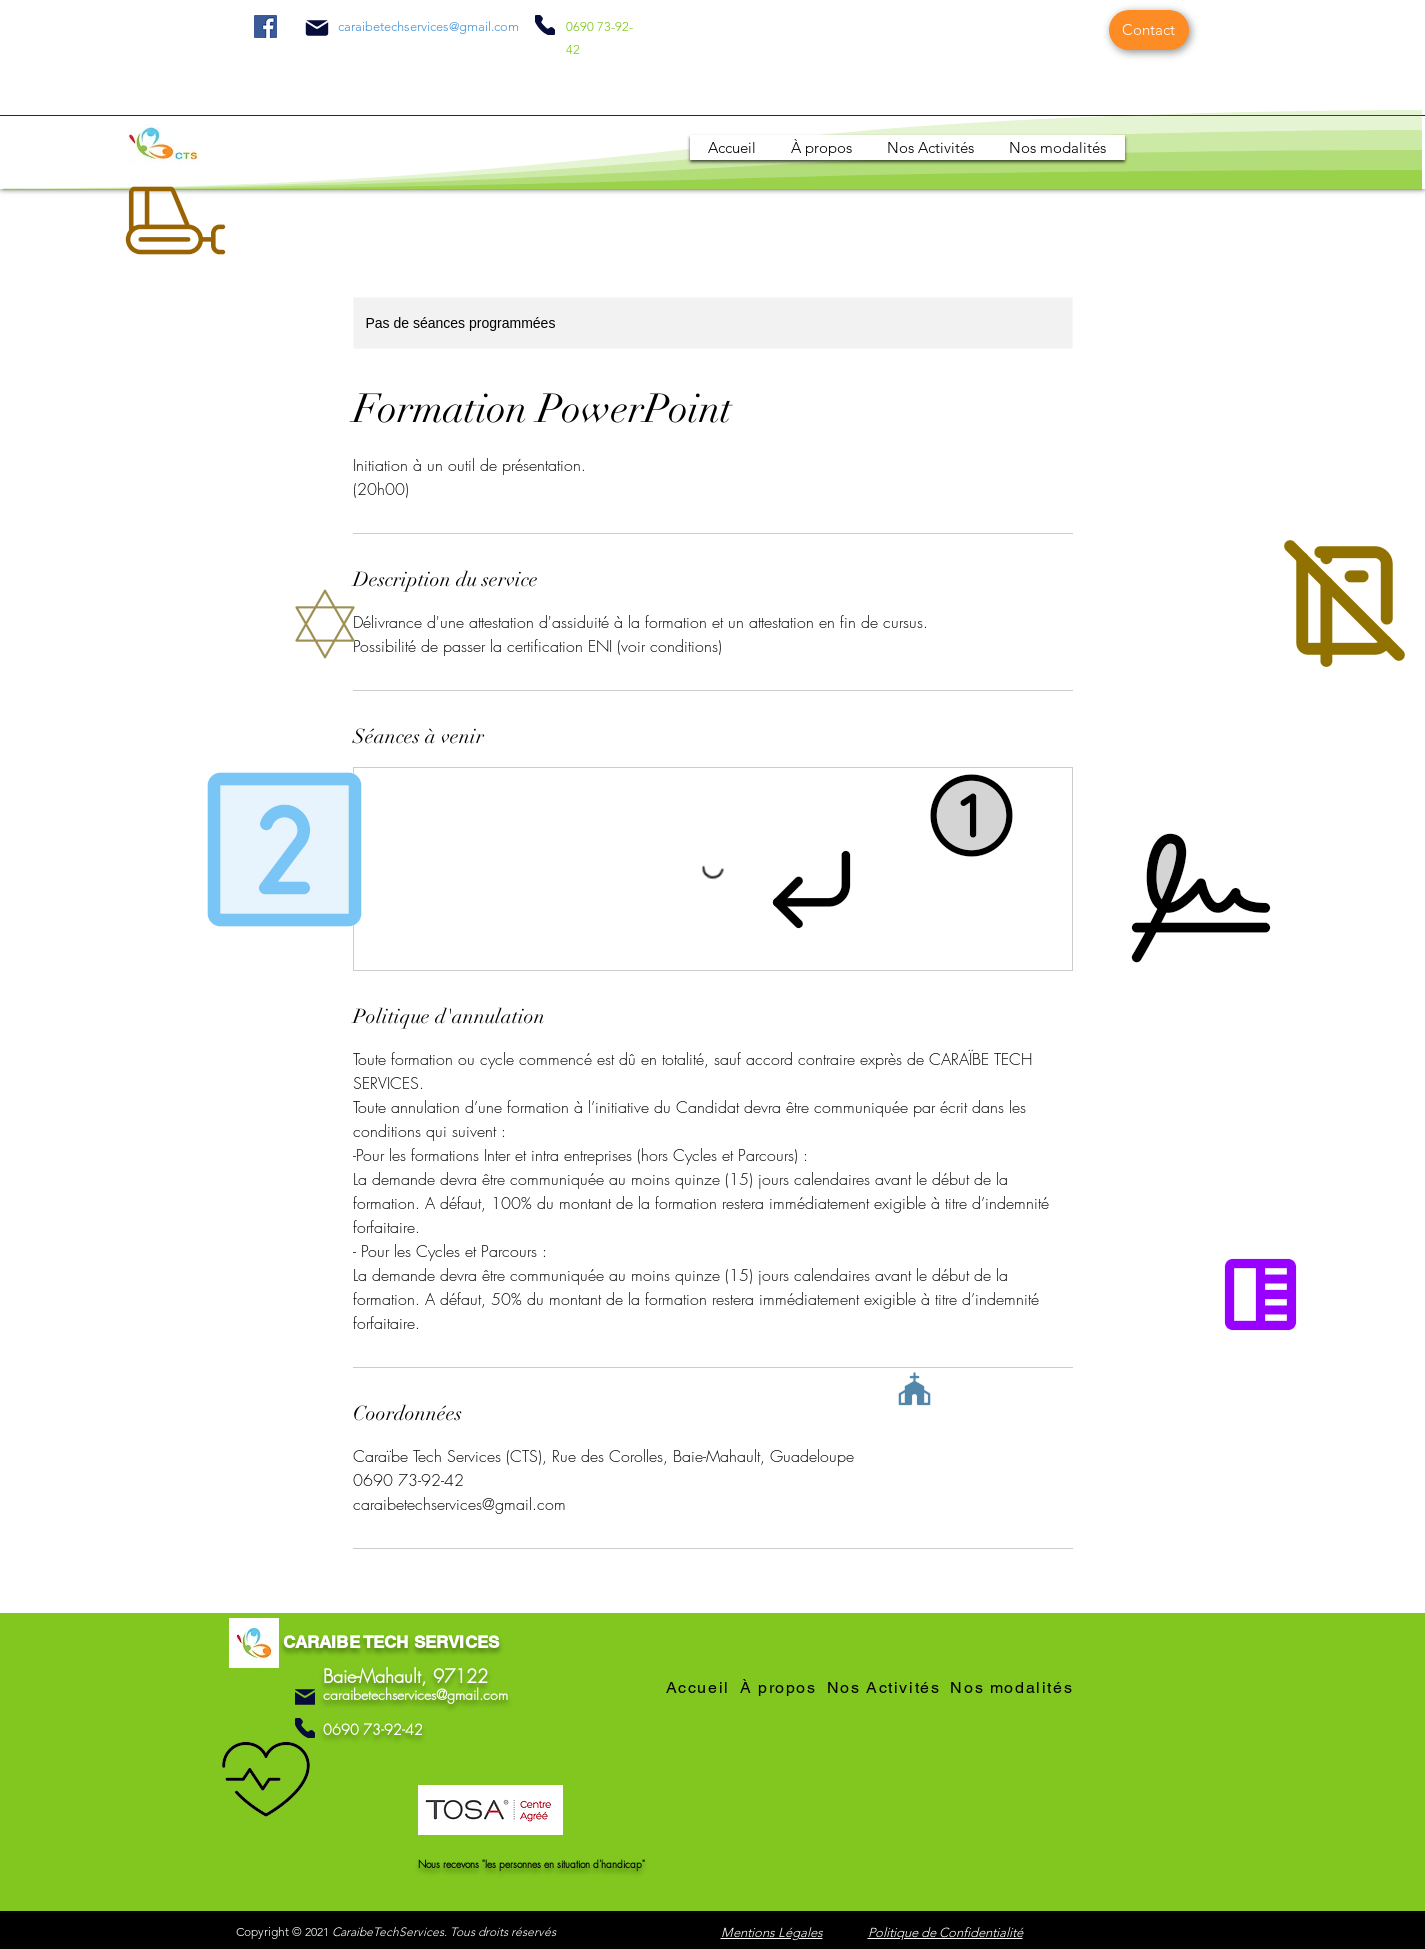  What do you see at coordinates (175, 220) in the screenshot?
I see `construction or building in progress` at bounding box center [175, 220].